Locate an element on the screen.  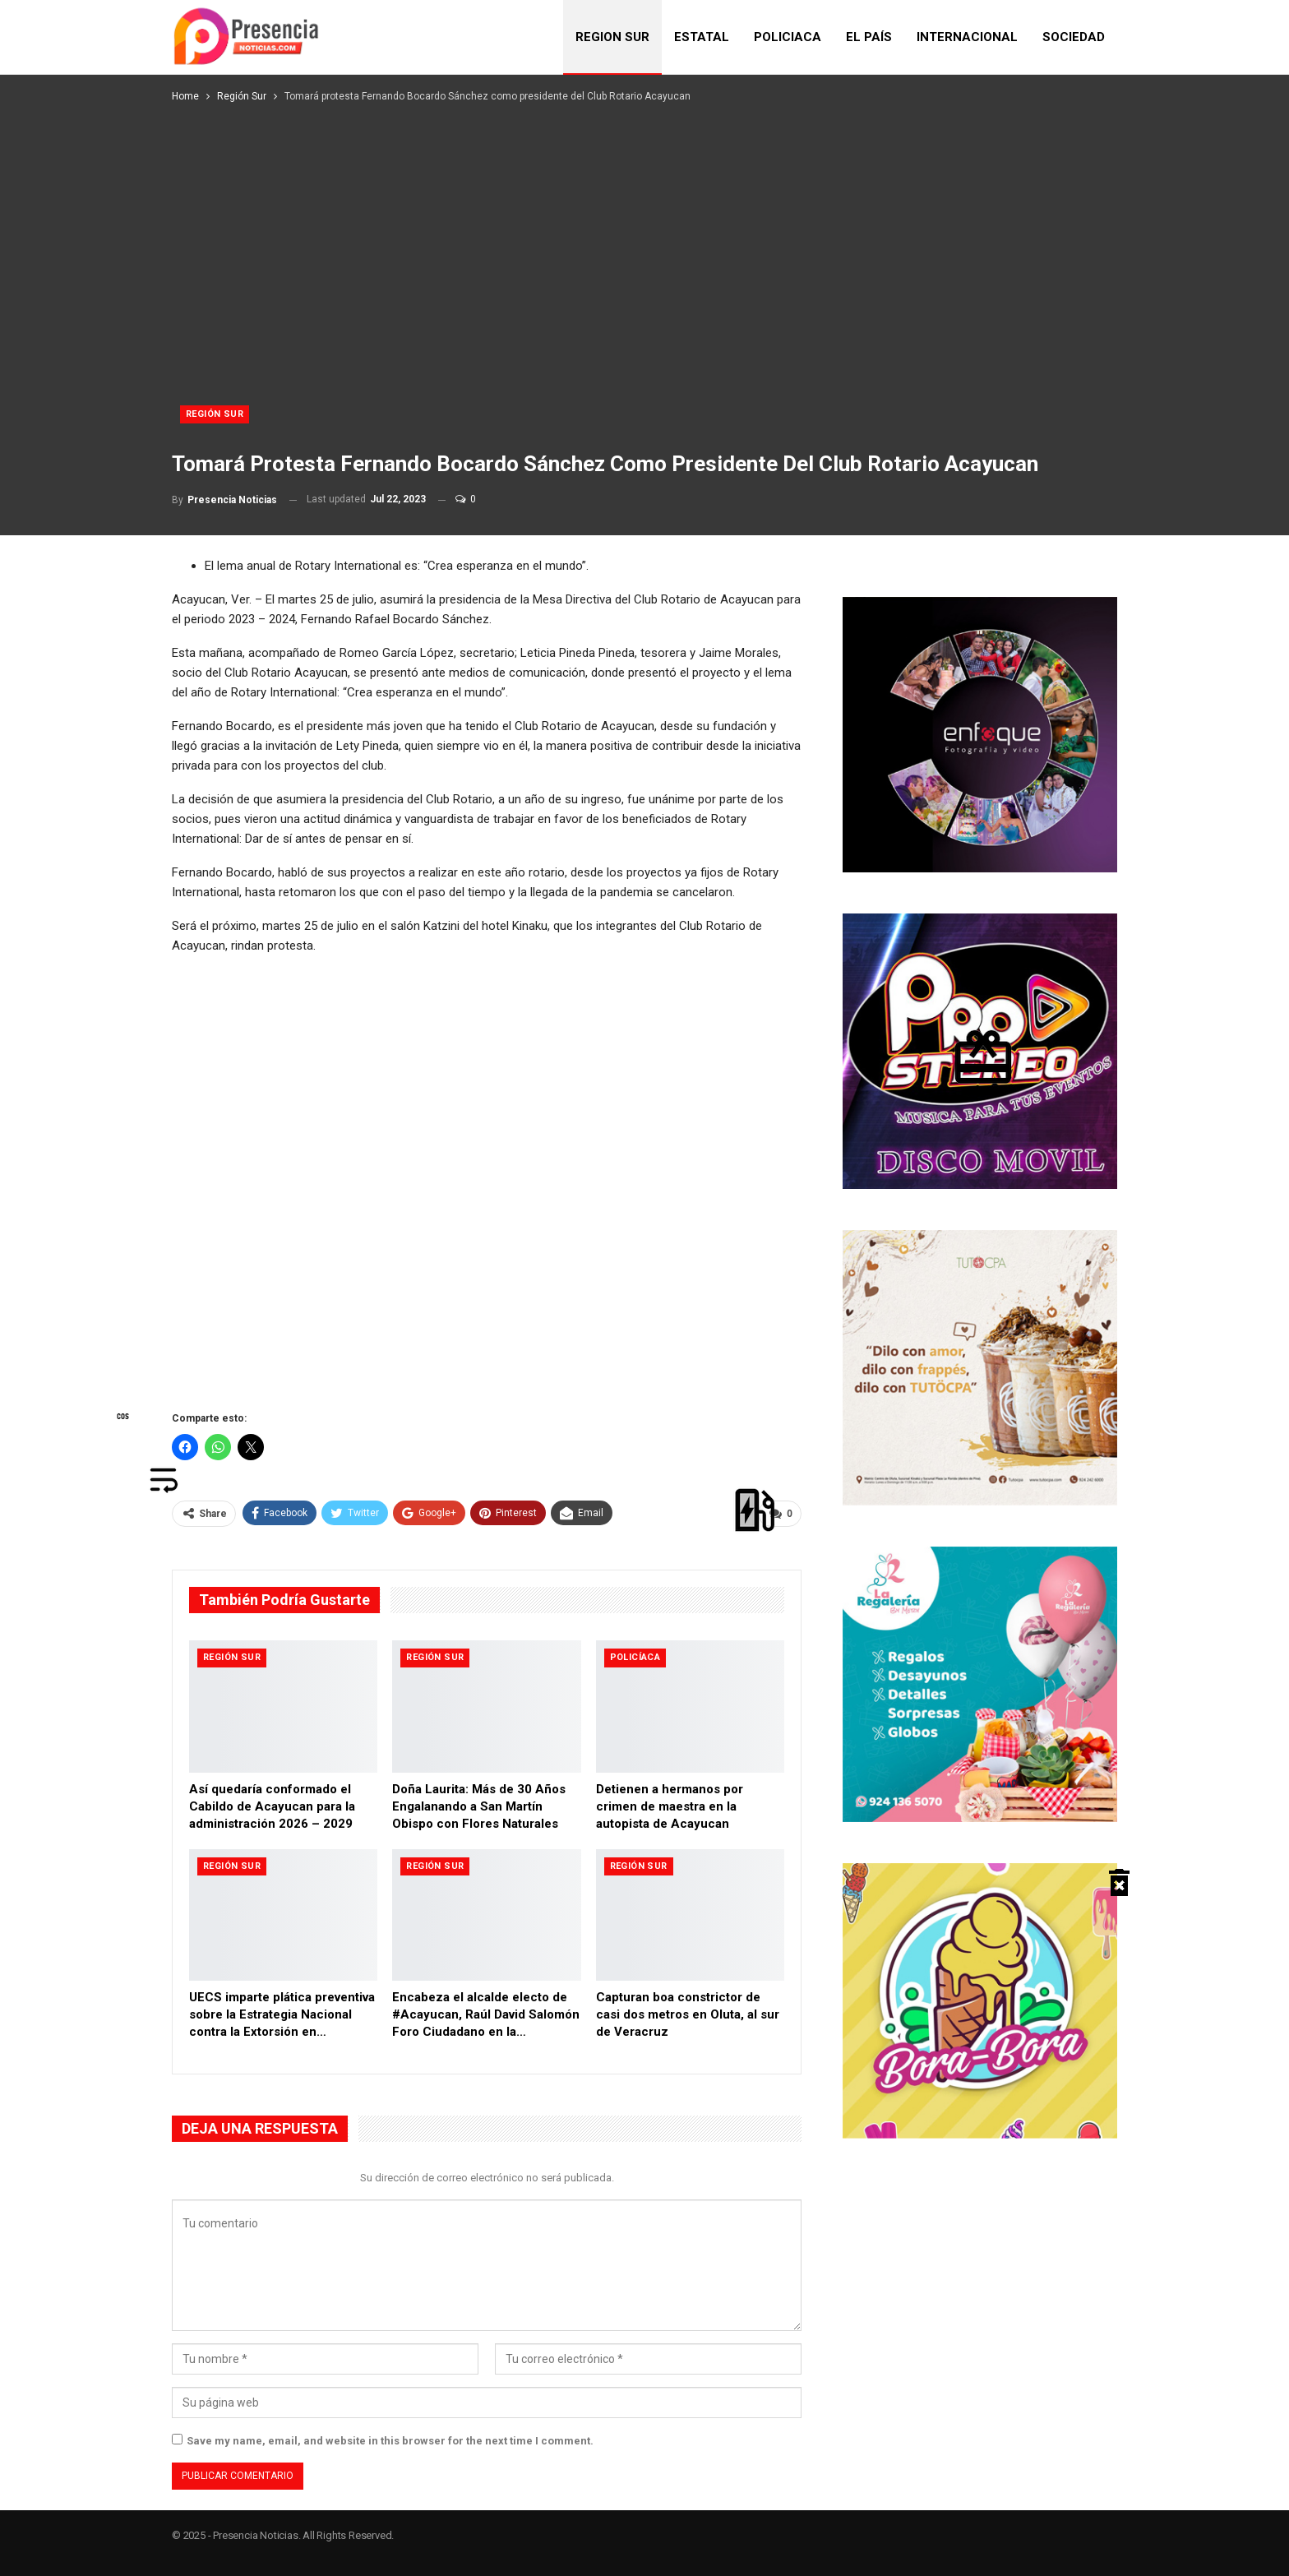
access cosine function in calculator is located at coordinates (122, 1416).